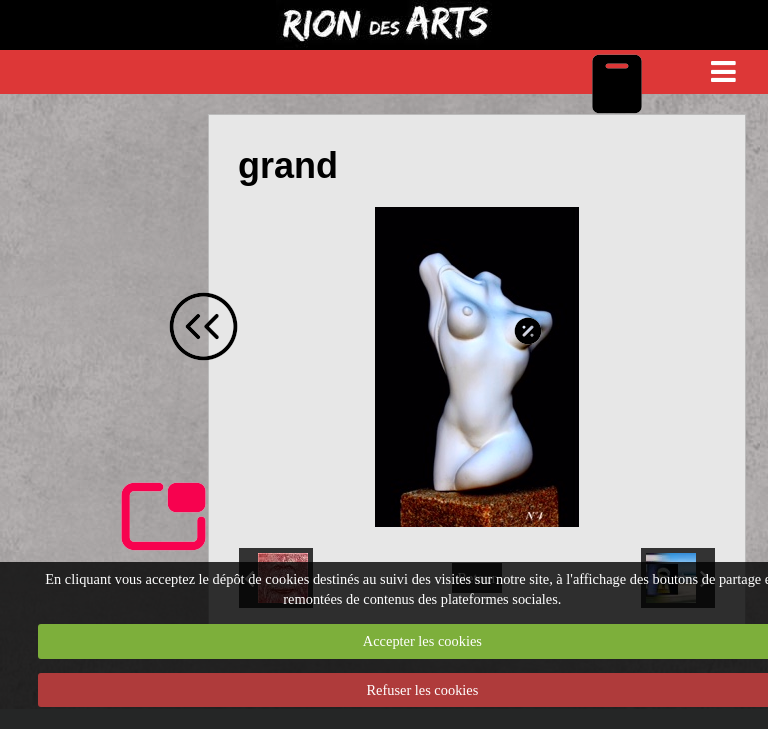 The image size is (768, 729). I want to click on go back to the beginning, so click(203, 326).